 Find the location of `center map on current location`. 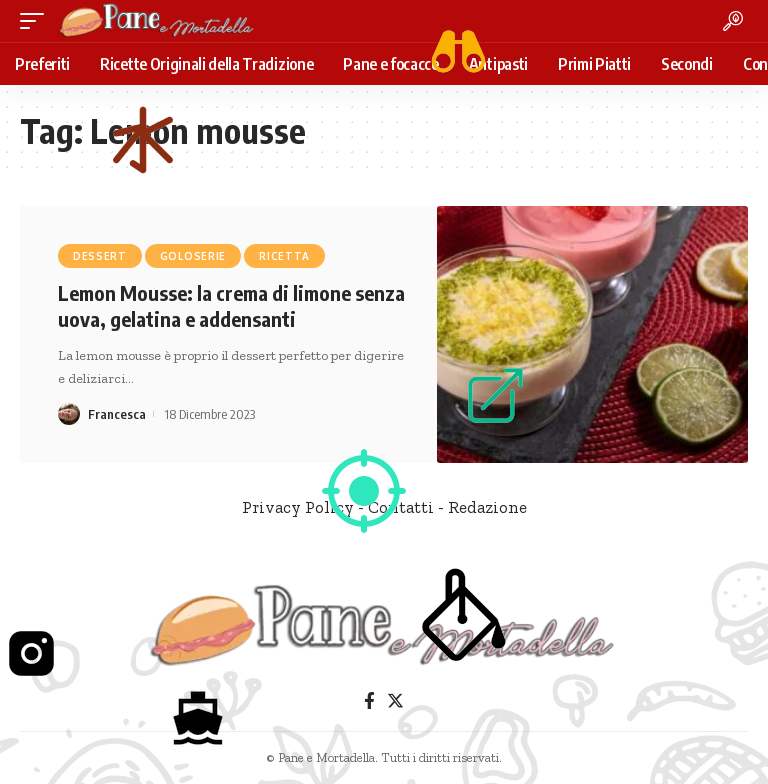

center map on current location is located at coordinates (364, 491).